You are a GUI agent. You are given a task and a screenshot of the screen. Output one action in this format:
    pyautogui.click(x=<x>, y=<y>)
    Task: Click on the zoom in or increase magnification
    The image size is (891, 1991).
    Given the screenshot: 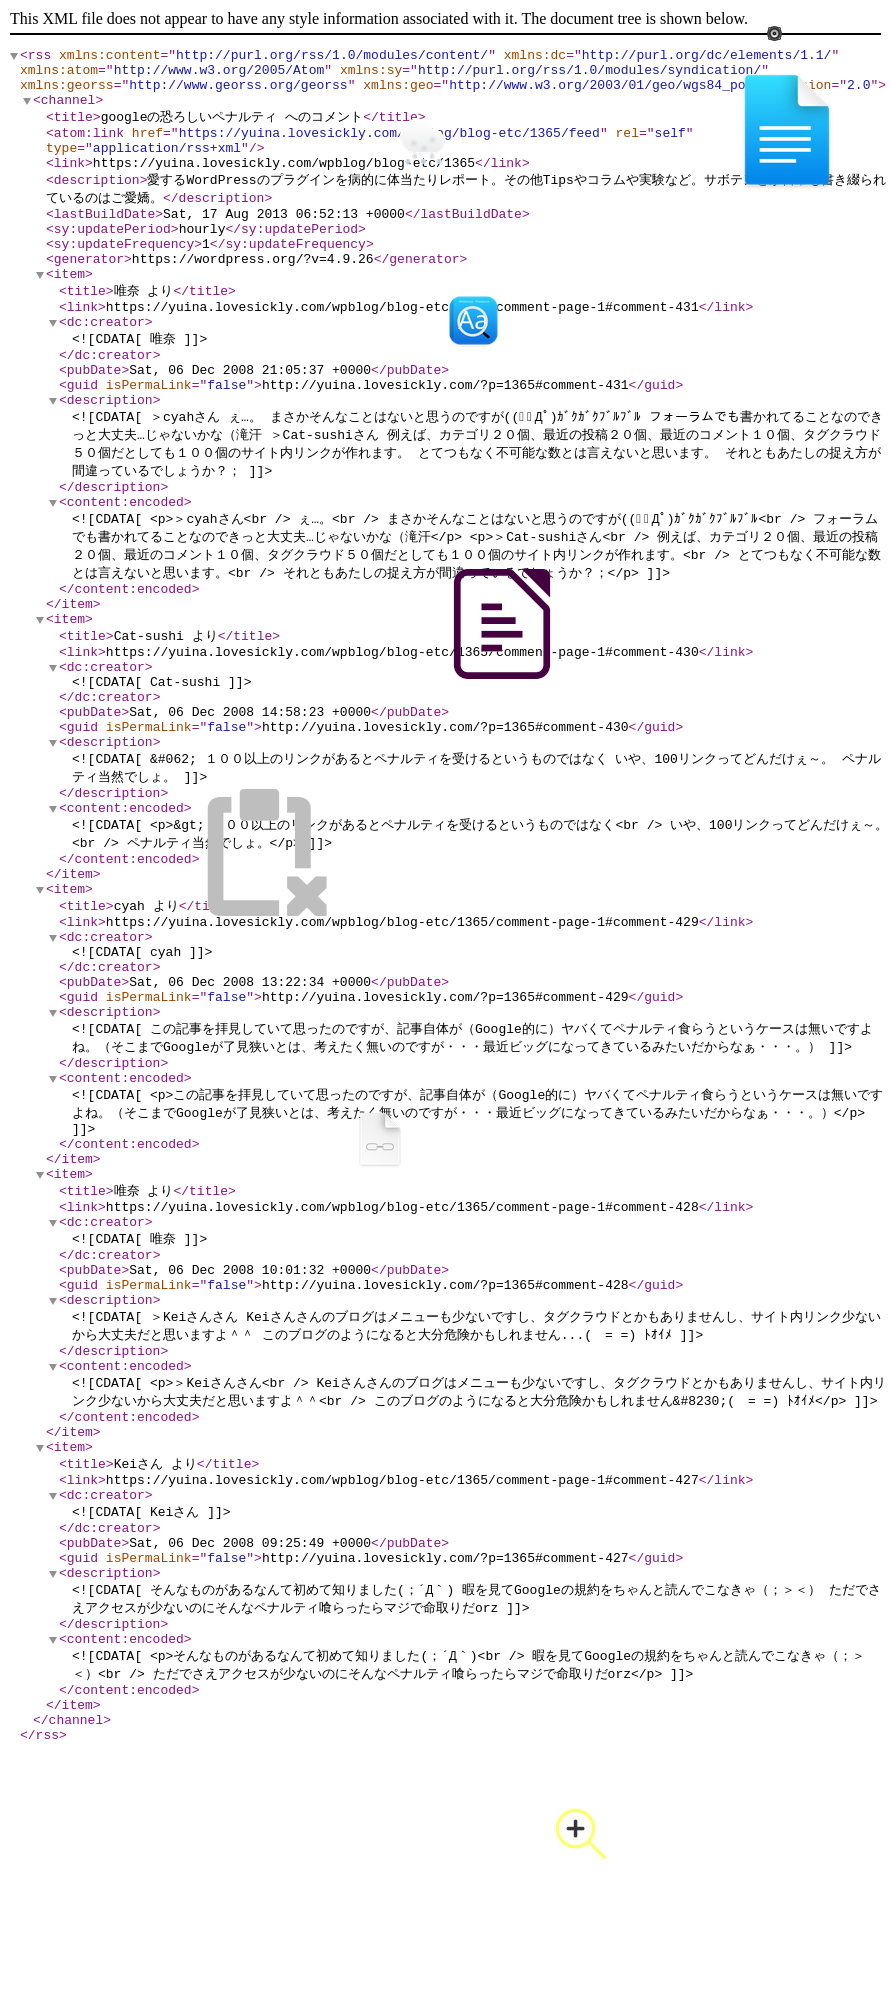 What is the action you would take?
    pyautogui.click(x=581, y=1834)
    